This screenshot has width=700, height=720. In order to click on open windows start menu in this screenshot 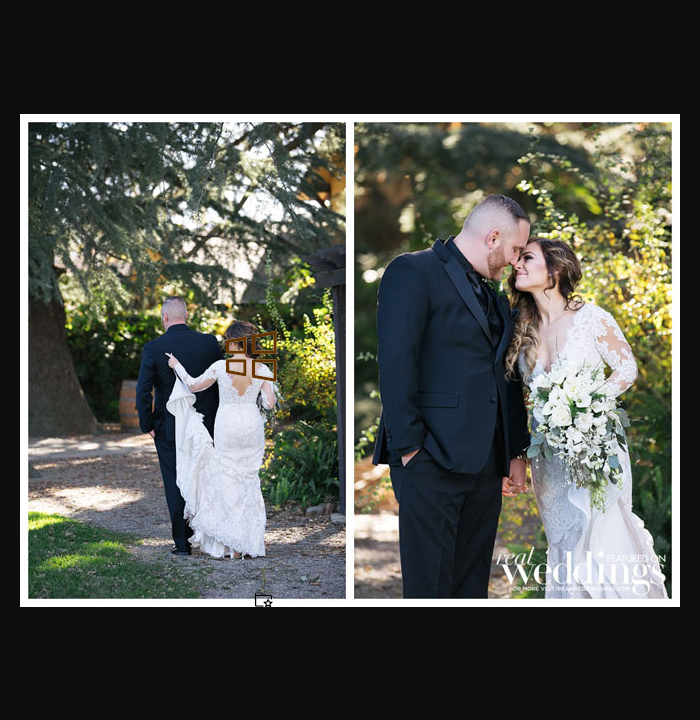, I will do `click(253, 356)`.